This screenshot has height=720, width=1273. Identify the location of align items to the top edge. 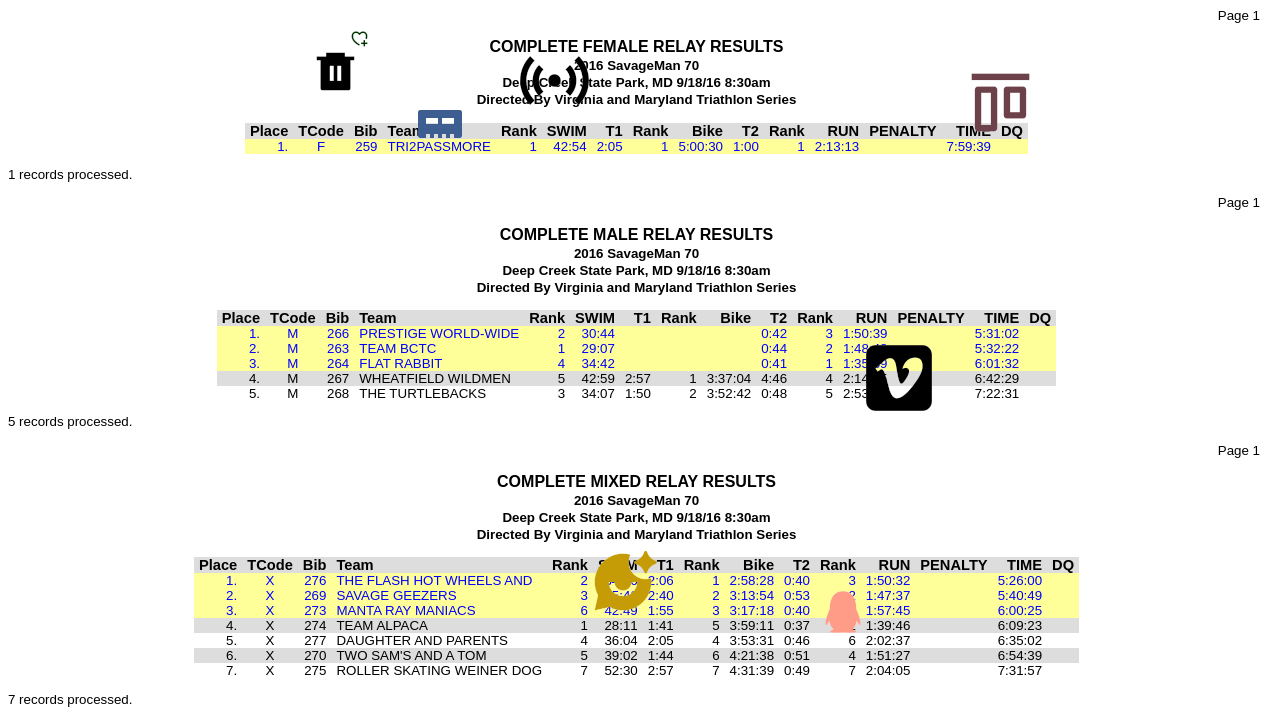
(1000, 102).